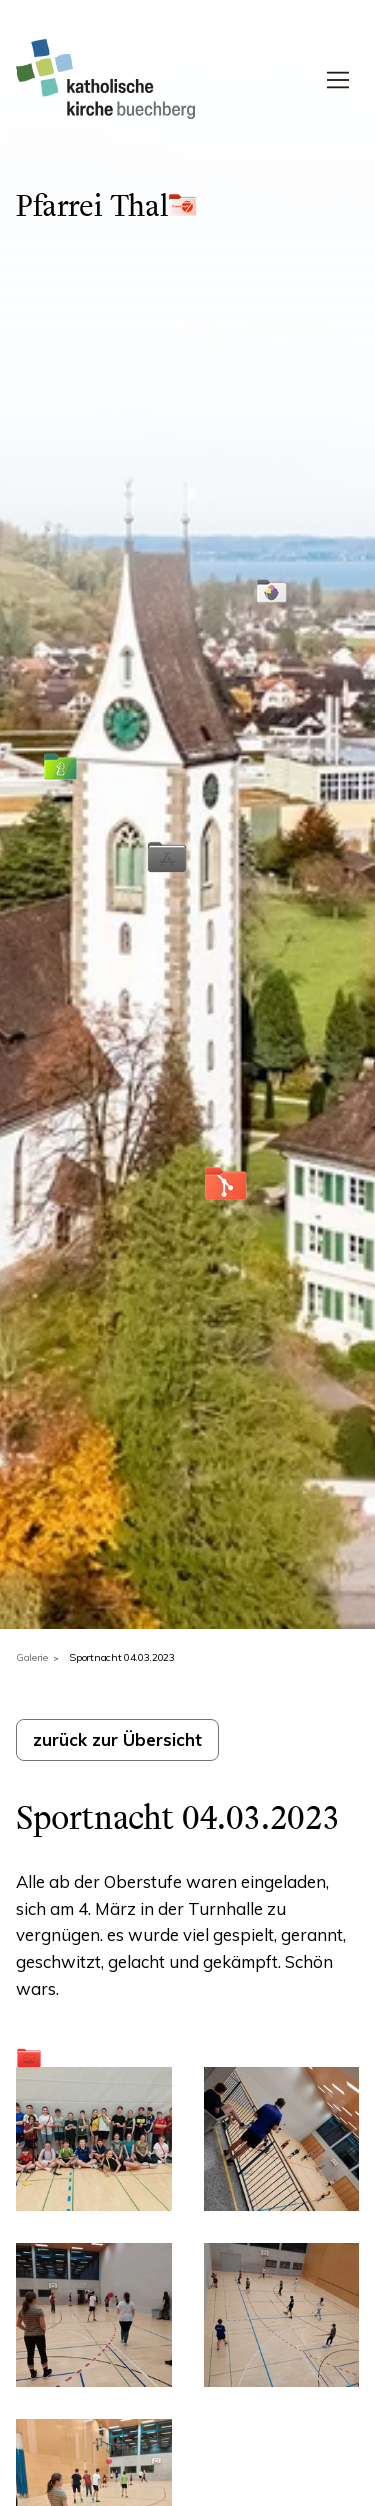  What do you see at coordinates (29, 2058) in the screenshot?
I see `open your images folder` at bounding box center [29, 2058].